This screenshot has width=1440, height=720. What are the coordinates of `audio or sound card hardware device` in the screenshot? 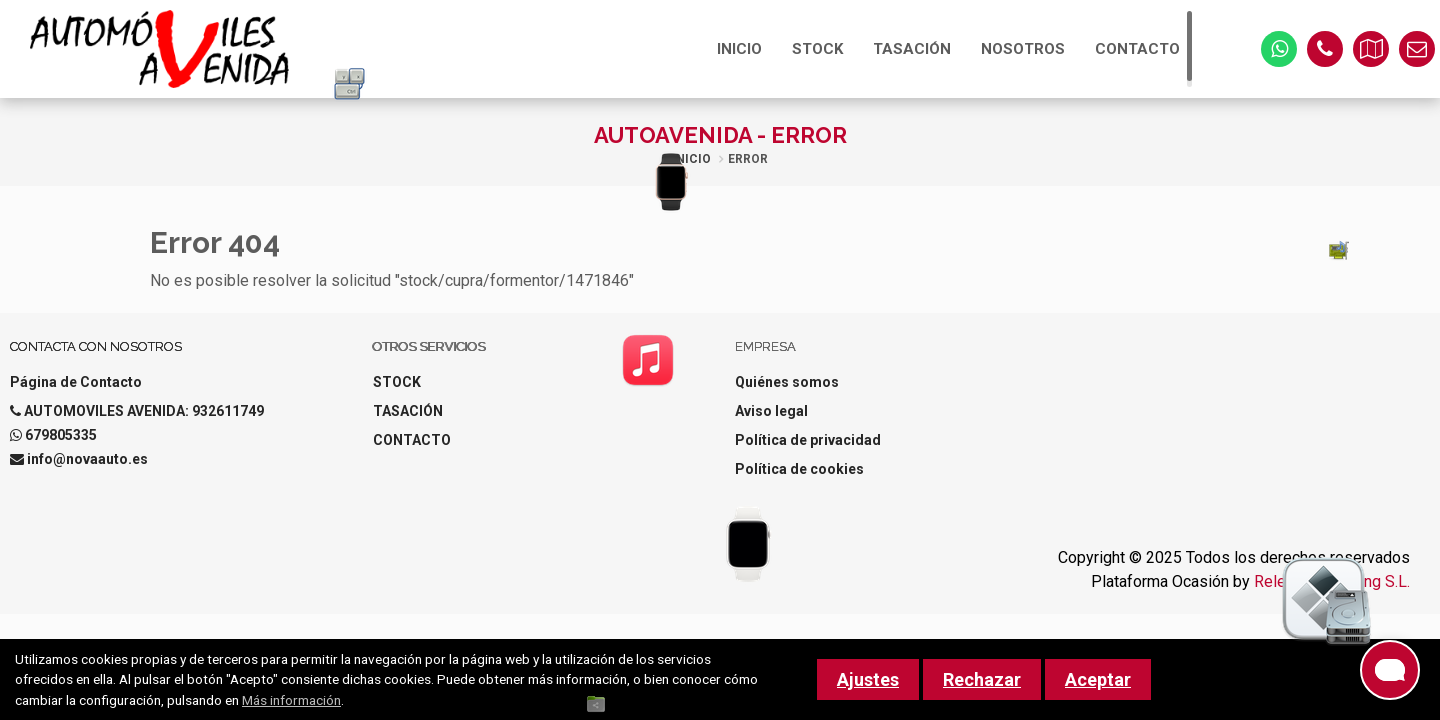 It's located at (1338, 250).